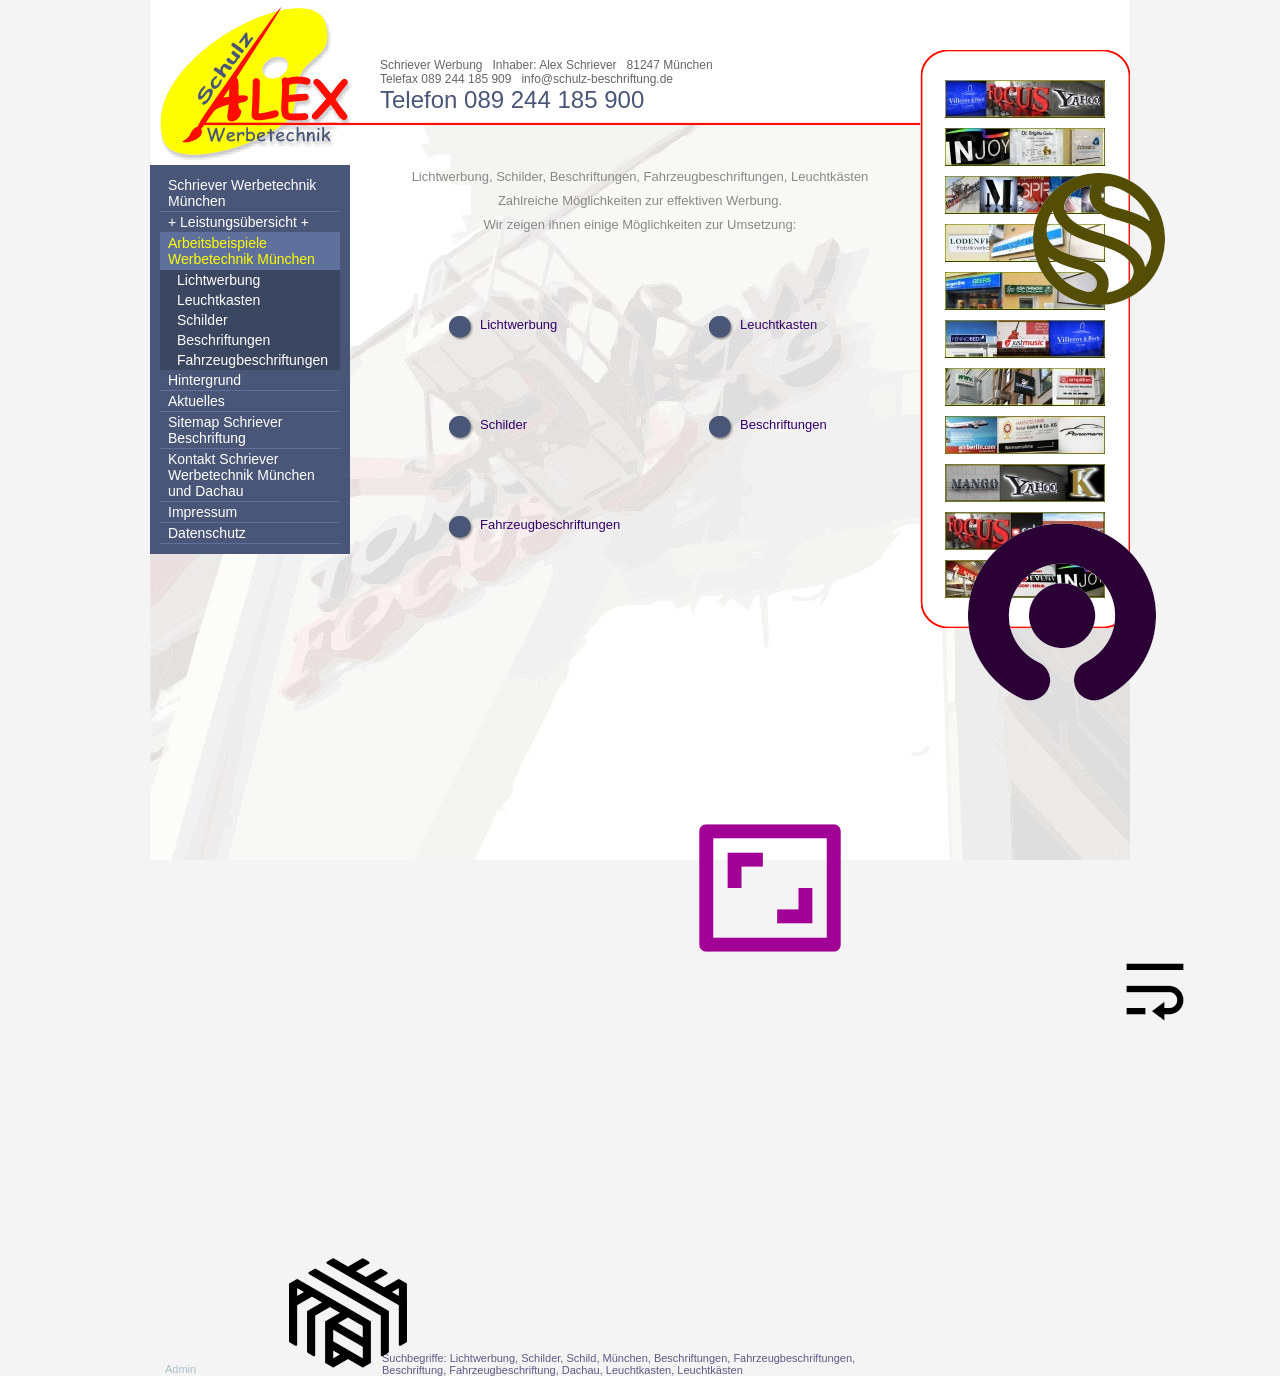  I want to click on open the gojek app, so click(1062, 612).